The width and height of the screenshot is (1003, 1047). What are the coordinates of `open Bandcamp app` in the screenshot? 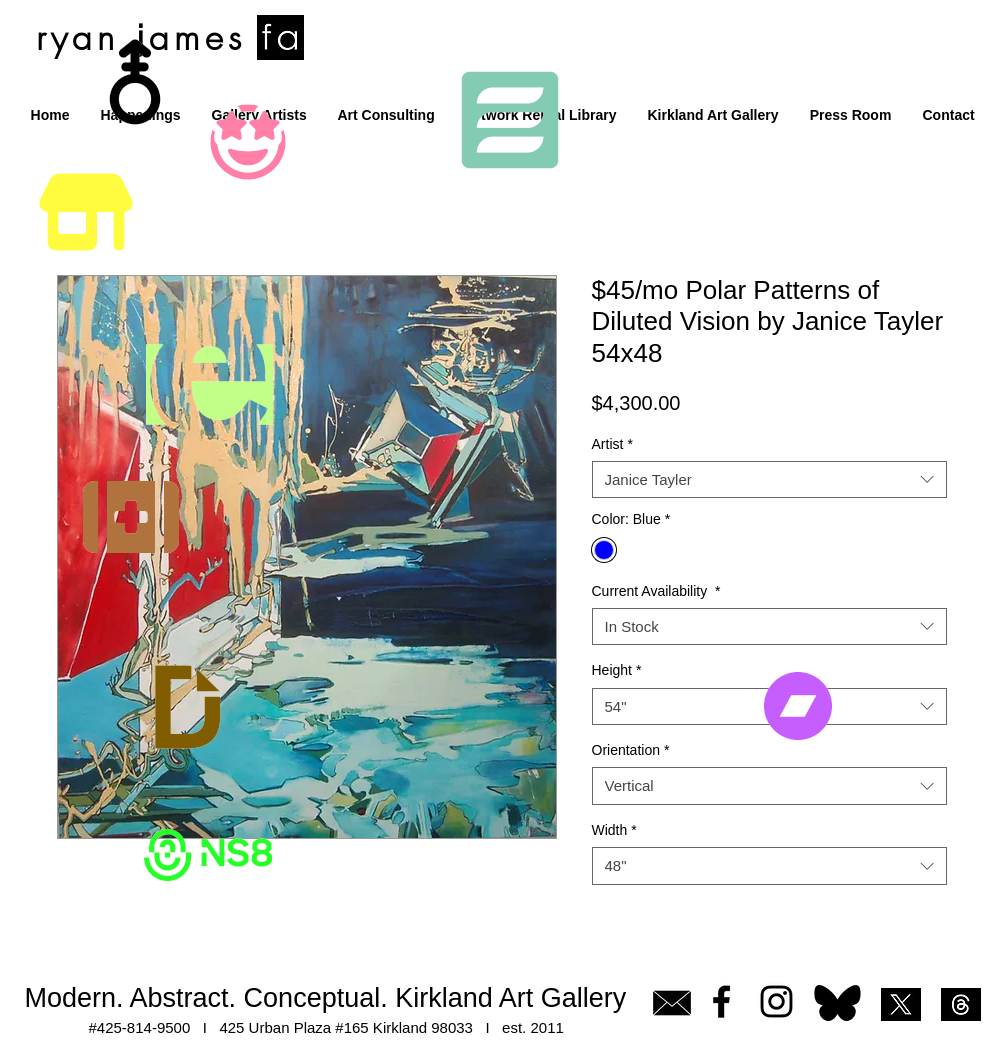 It's located at (798, 706).